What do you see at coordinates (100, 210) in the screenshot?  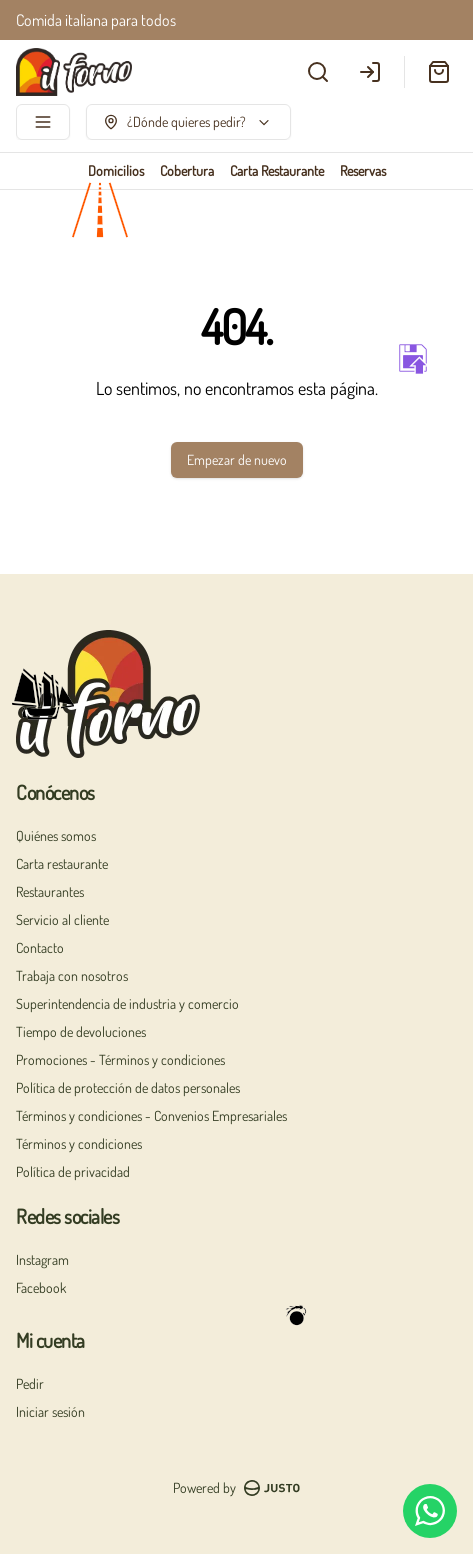 I see `view directions or navigation options` at bounding box center [100, 210].